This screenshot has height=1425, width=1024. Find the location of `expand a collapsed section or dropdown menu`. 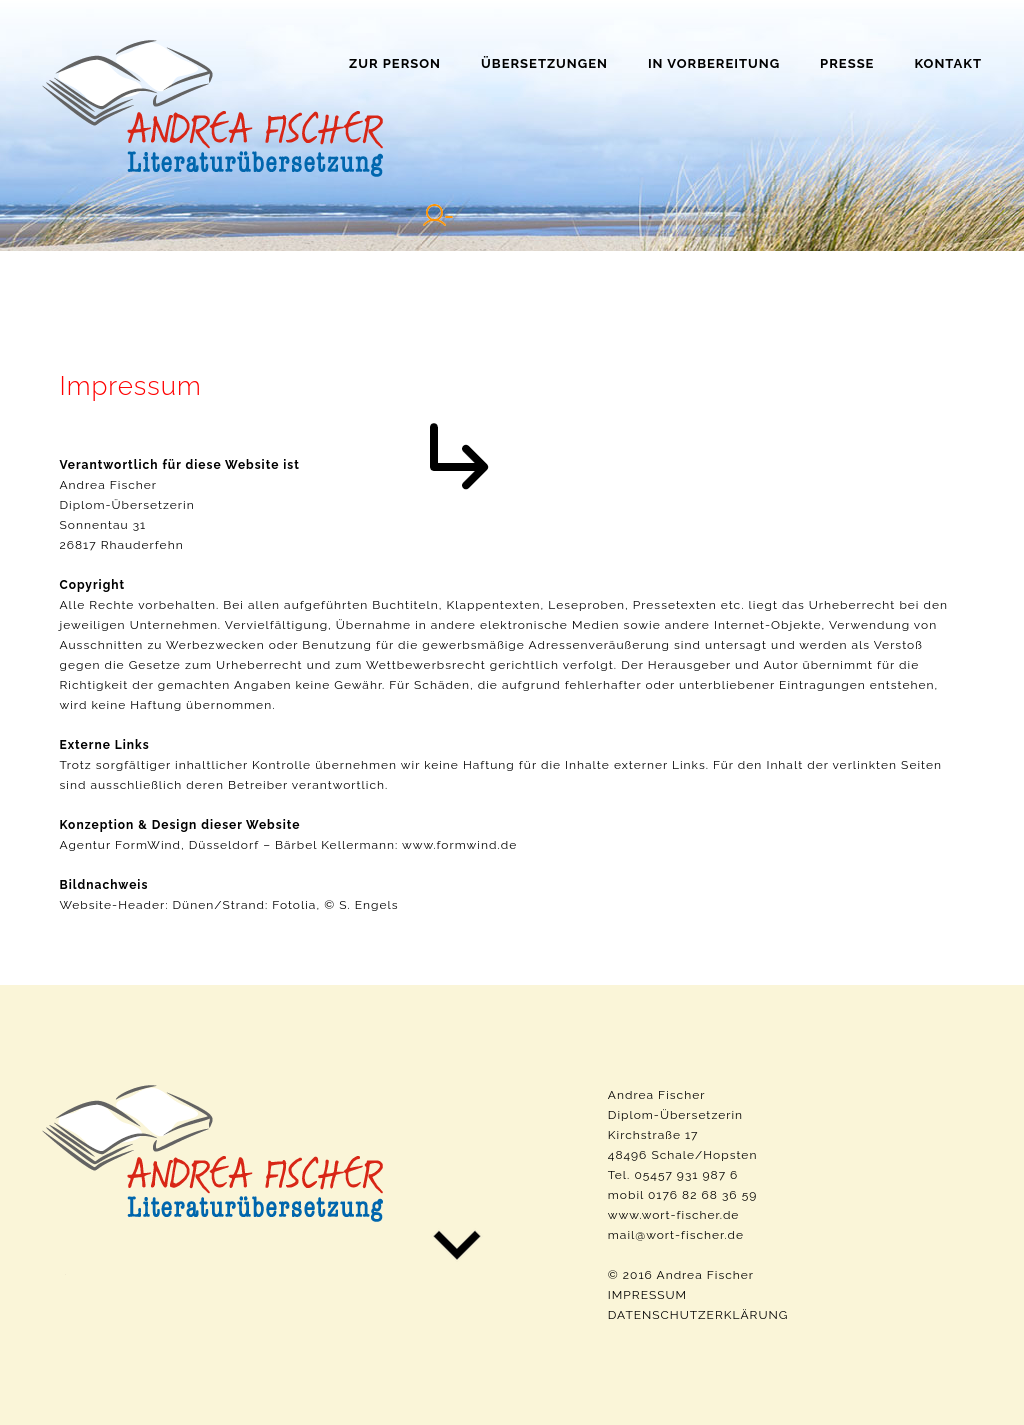

expand a collapsed section or dropdown menu is located at coordinates (457, 1244).